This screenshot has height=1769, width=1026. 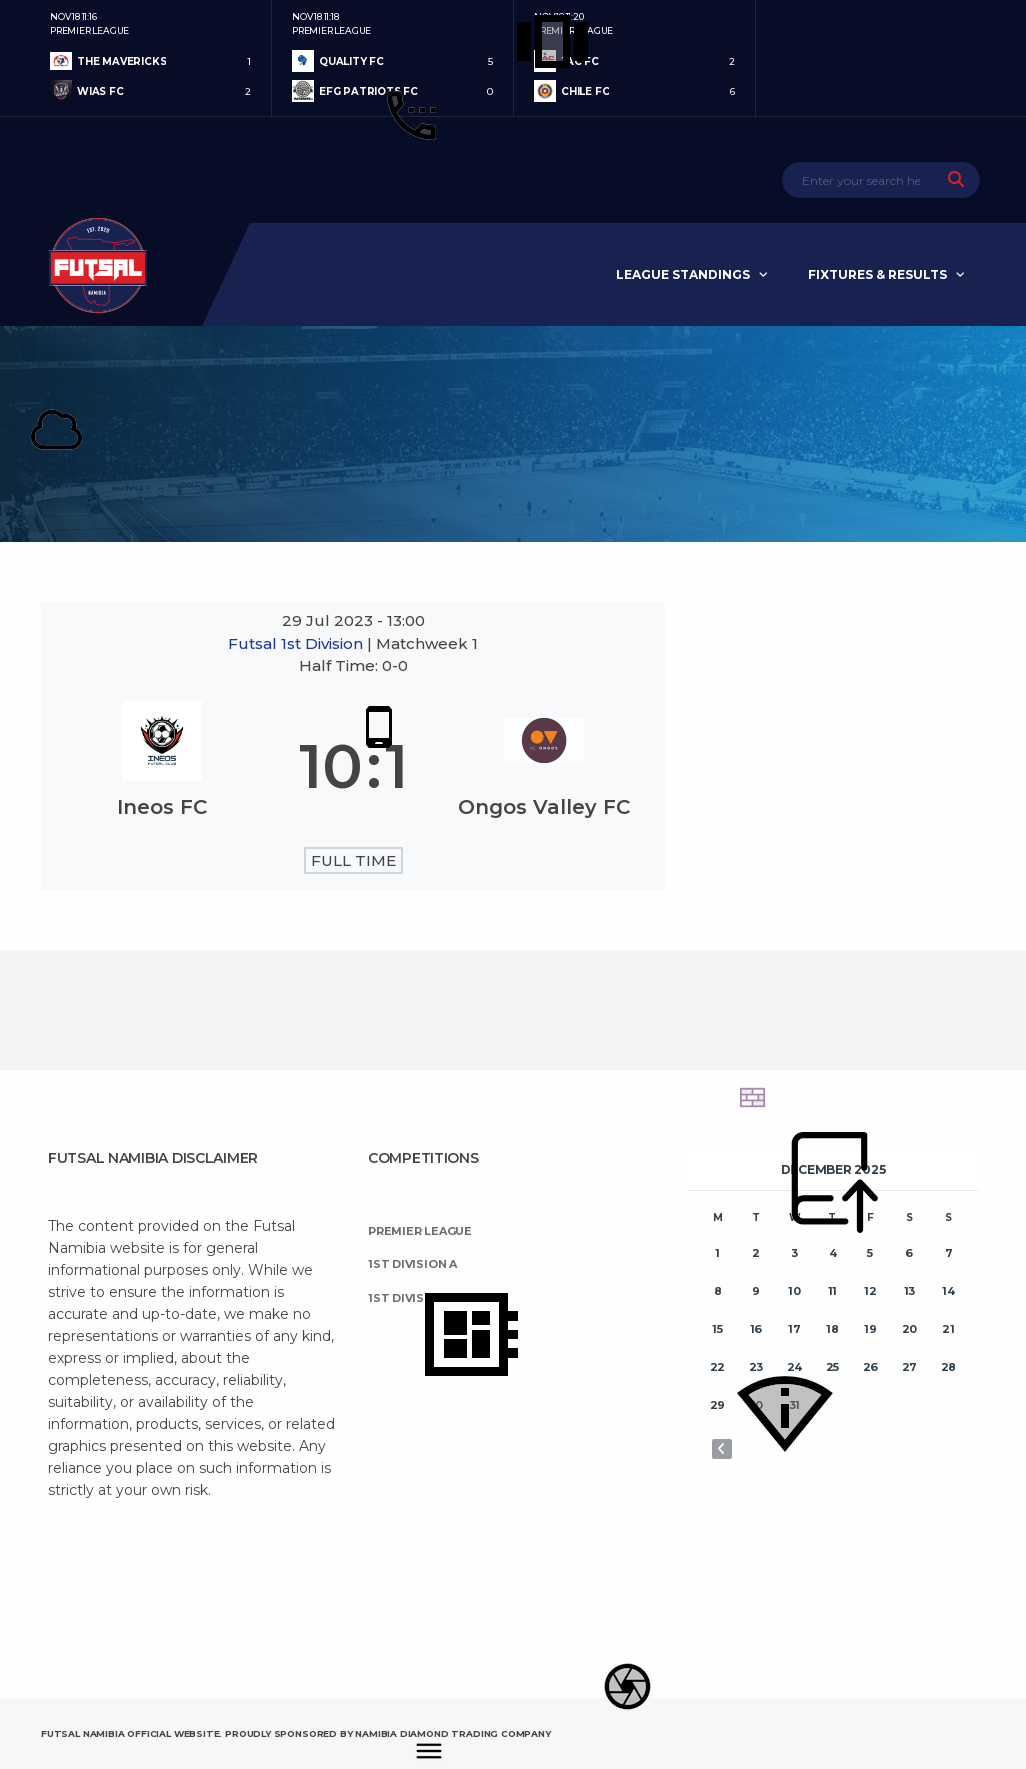 What do you see at coordinates (471, 1334) in the screenshot?
I see `access developer or hardware settings` at bounding box center [471, 1334].